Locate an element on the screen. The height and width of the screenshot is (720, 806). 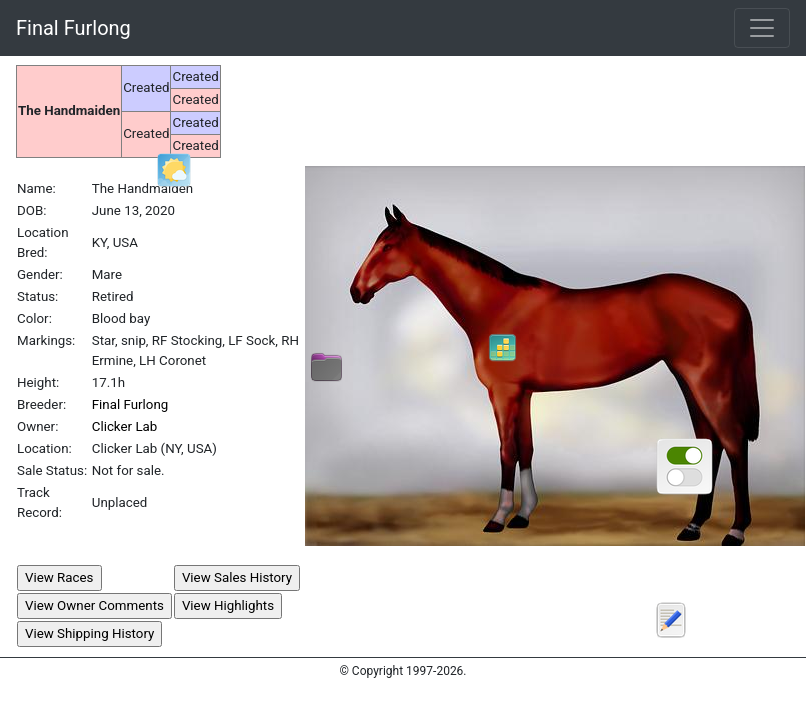
open gnome tweaks settings is located at coordinates (684, 466).